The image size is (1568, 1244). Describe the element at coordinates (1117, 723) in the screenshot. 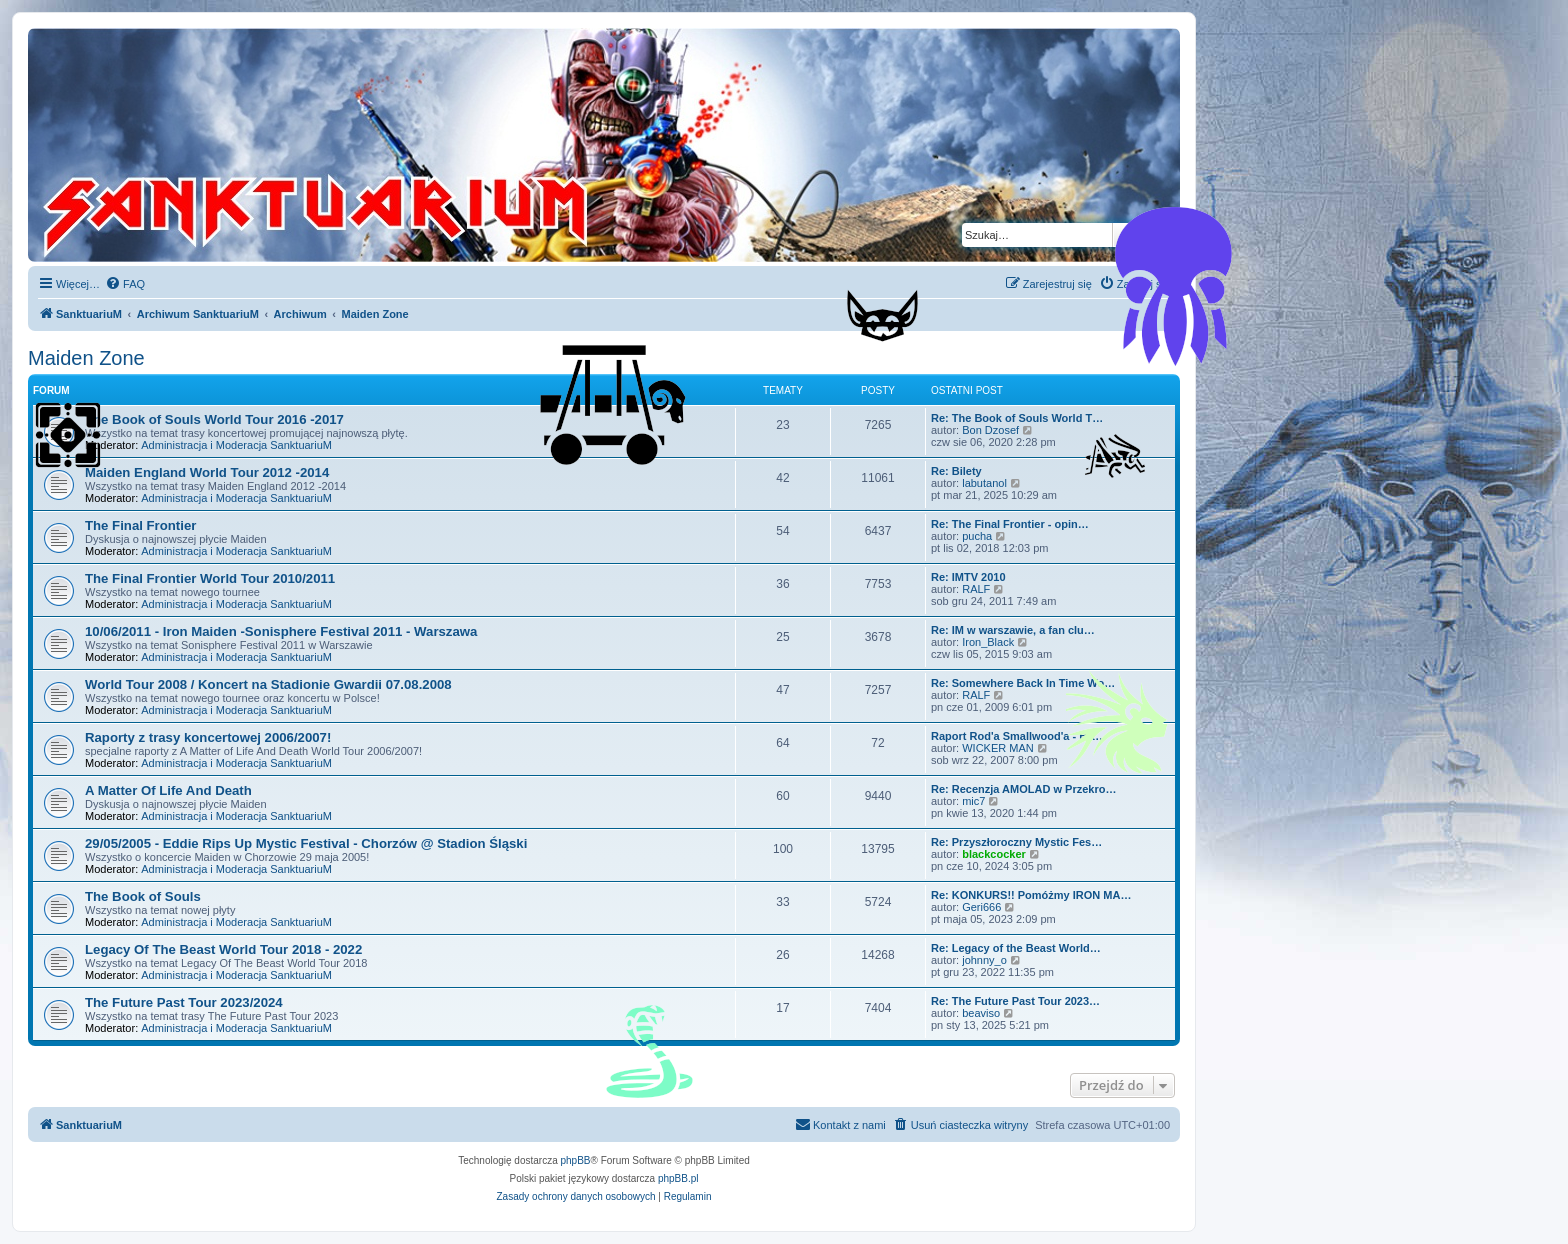

I see `porcupine character or creature in a game` at that location.